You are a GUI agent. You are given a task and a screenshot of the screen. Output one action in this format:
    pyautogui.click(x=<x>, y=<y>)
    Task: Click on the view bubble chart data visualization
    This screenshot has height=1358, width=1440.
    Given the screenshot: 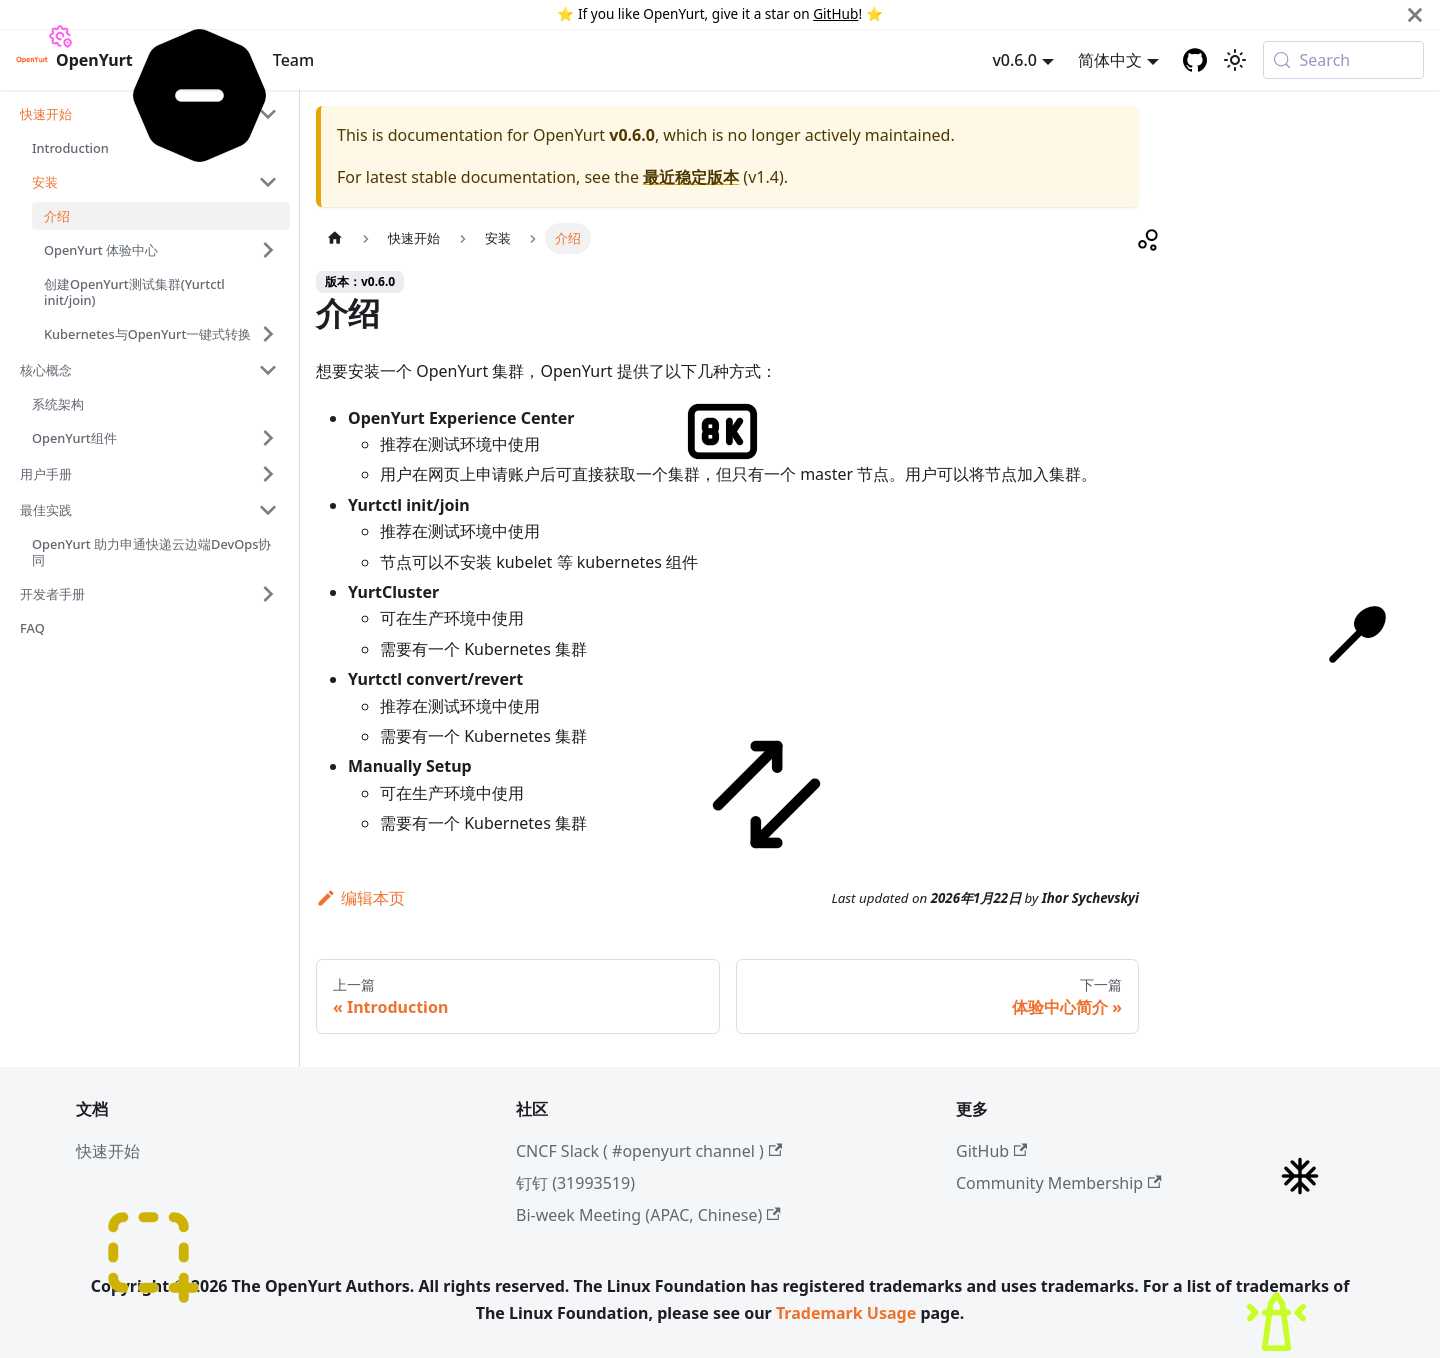 What is the action you would take?
    pyautogui.click(x=1149, y=240)
    